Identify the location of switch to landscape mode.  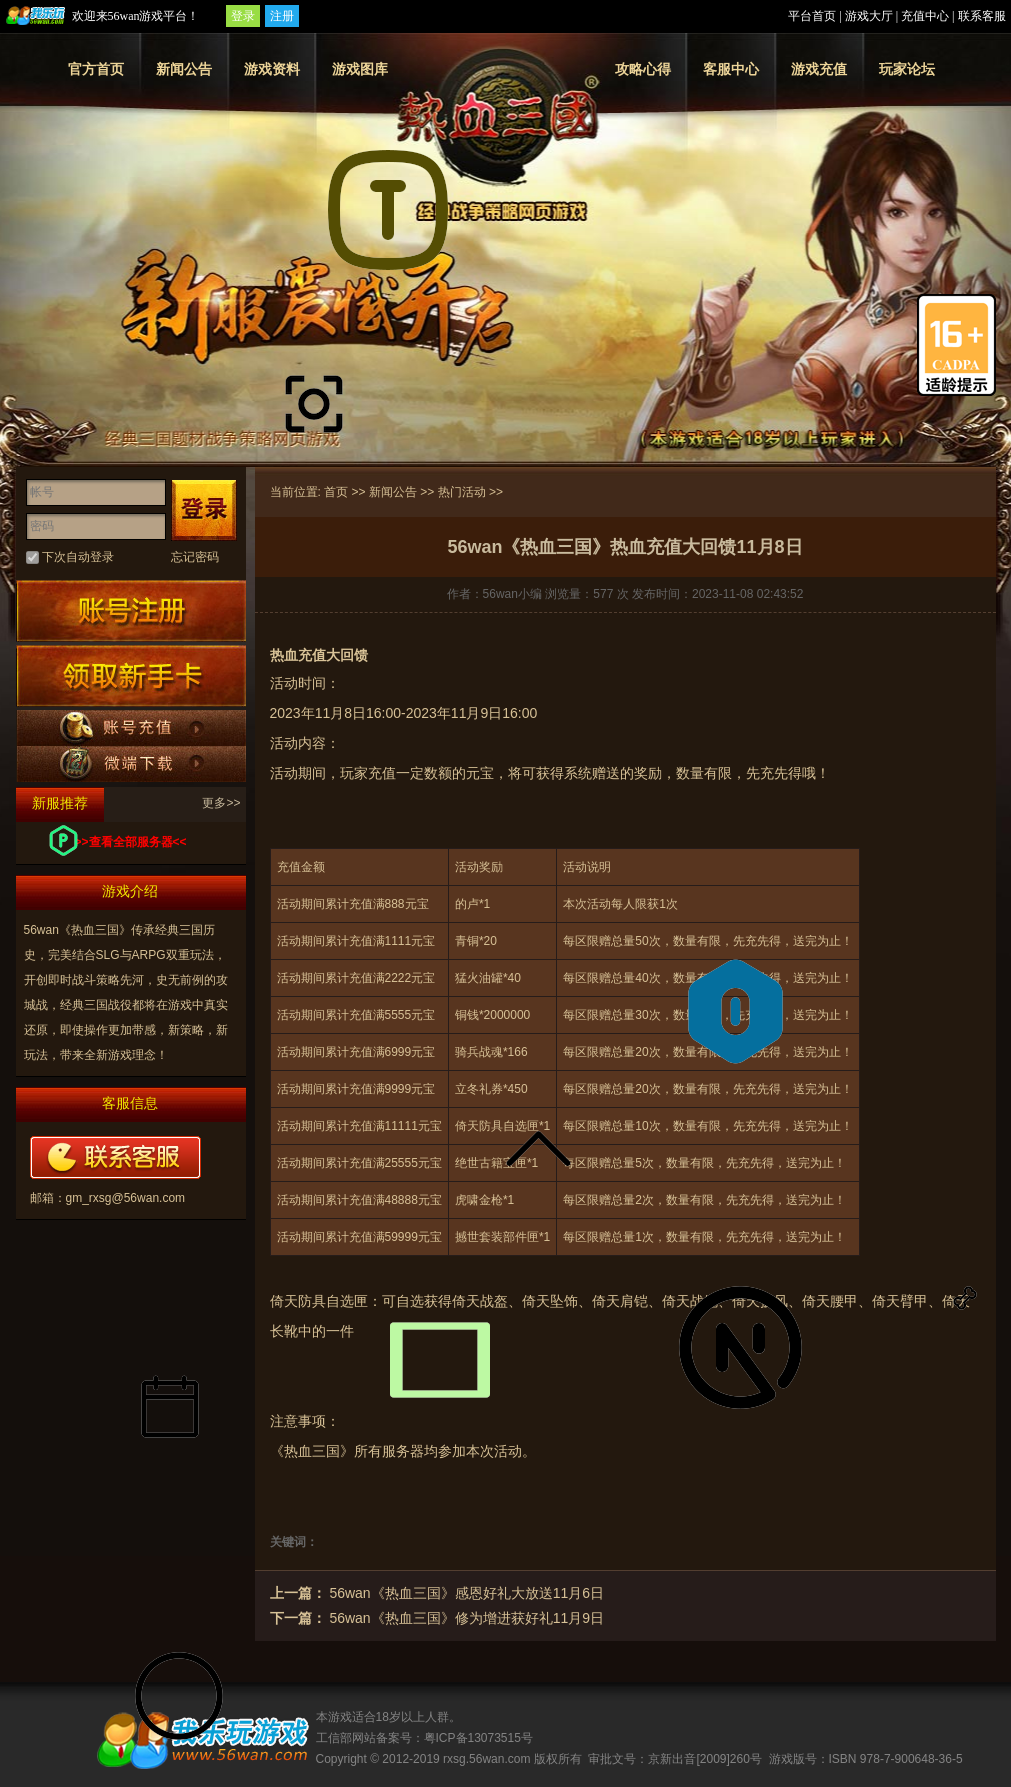
(440, 1360).